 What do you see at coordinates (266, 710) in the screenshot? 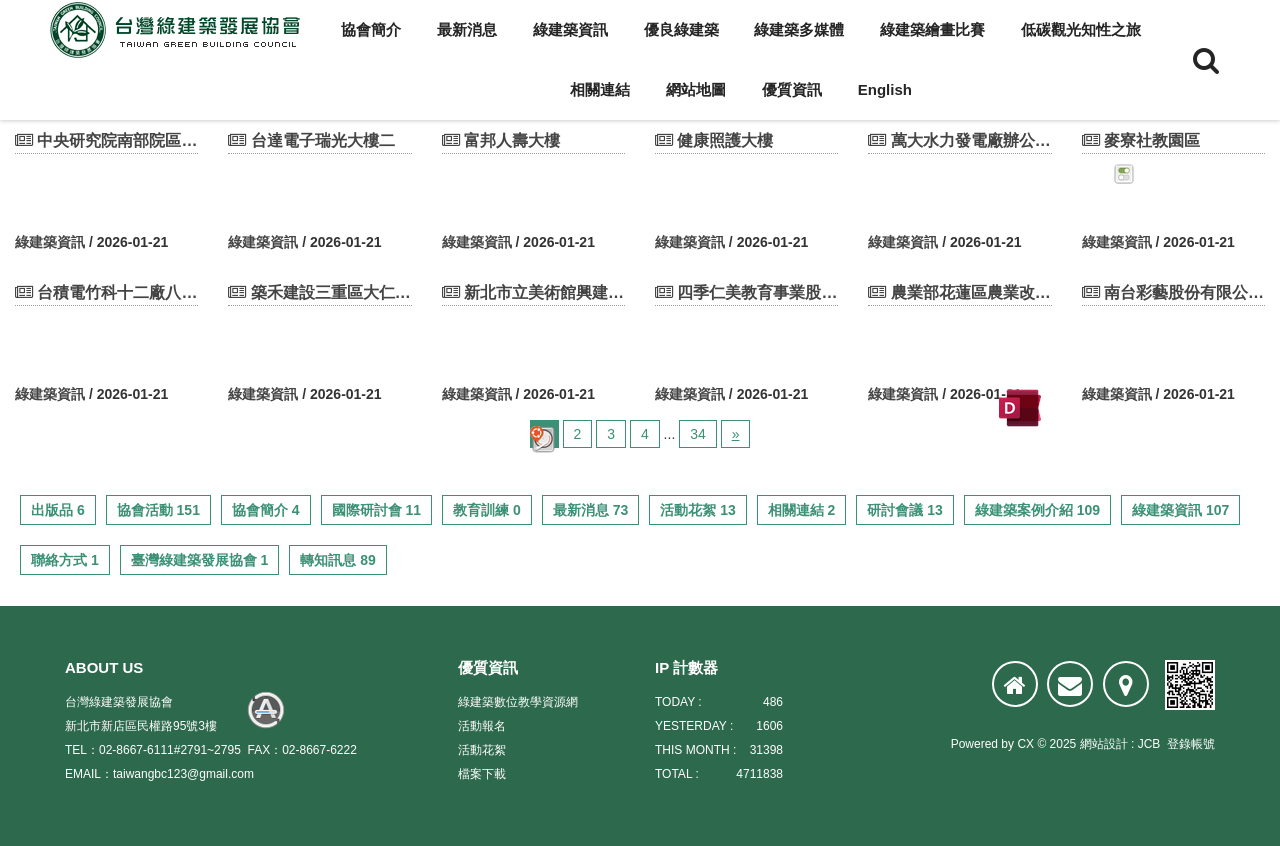
I see `open the software update manager` at bounding box center [266, 710].